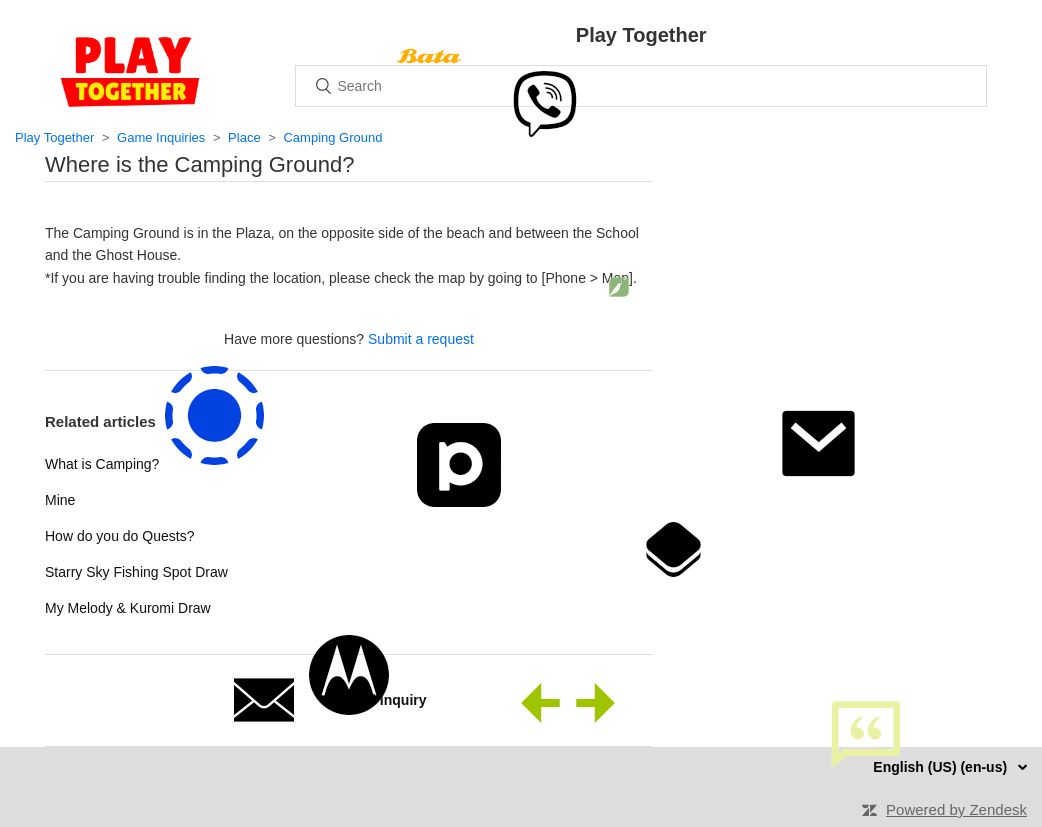  I want to click on open your email inbox, so click(818, 443).